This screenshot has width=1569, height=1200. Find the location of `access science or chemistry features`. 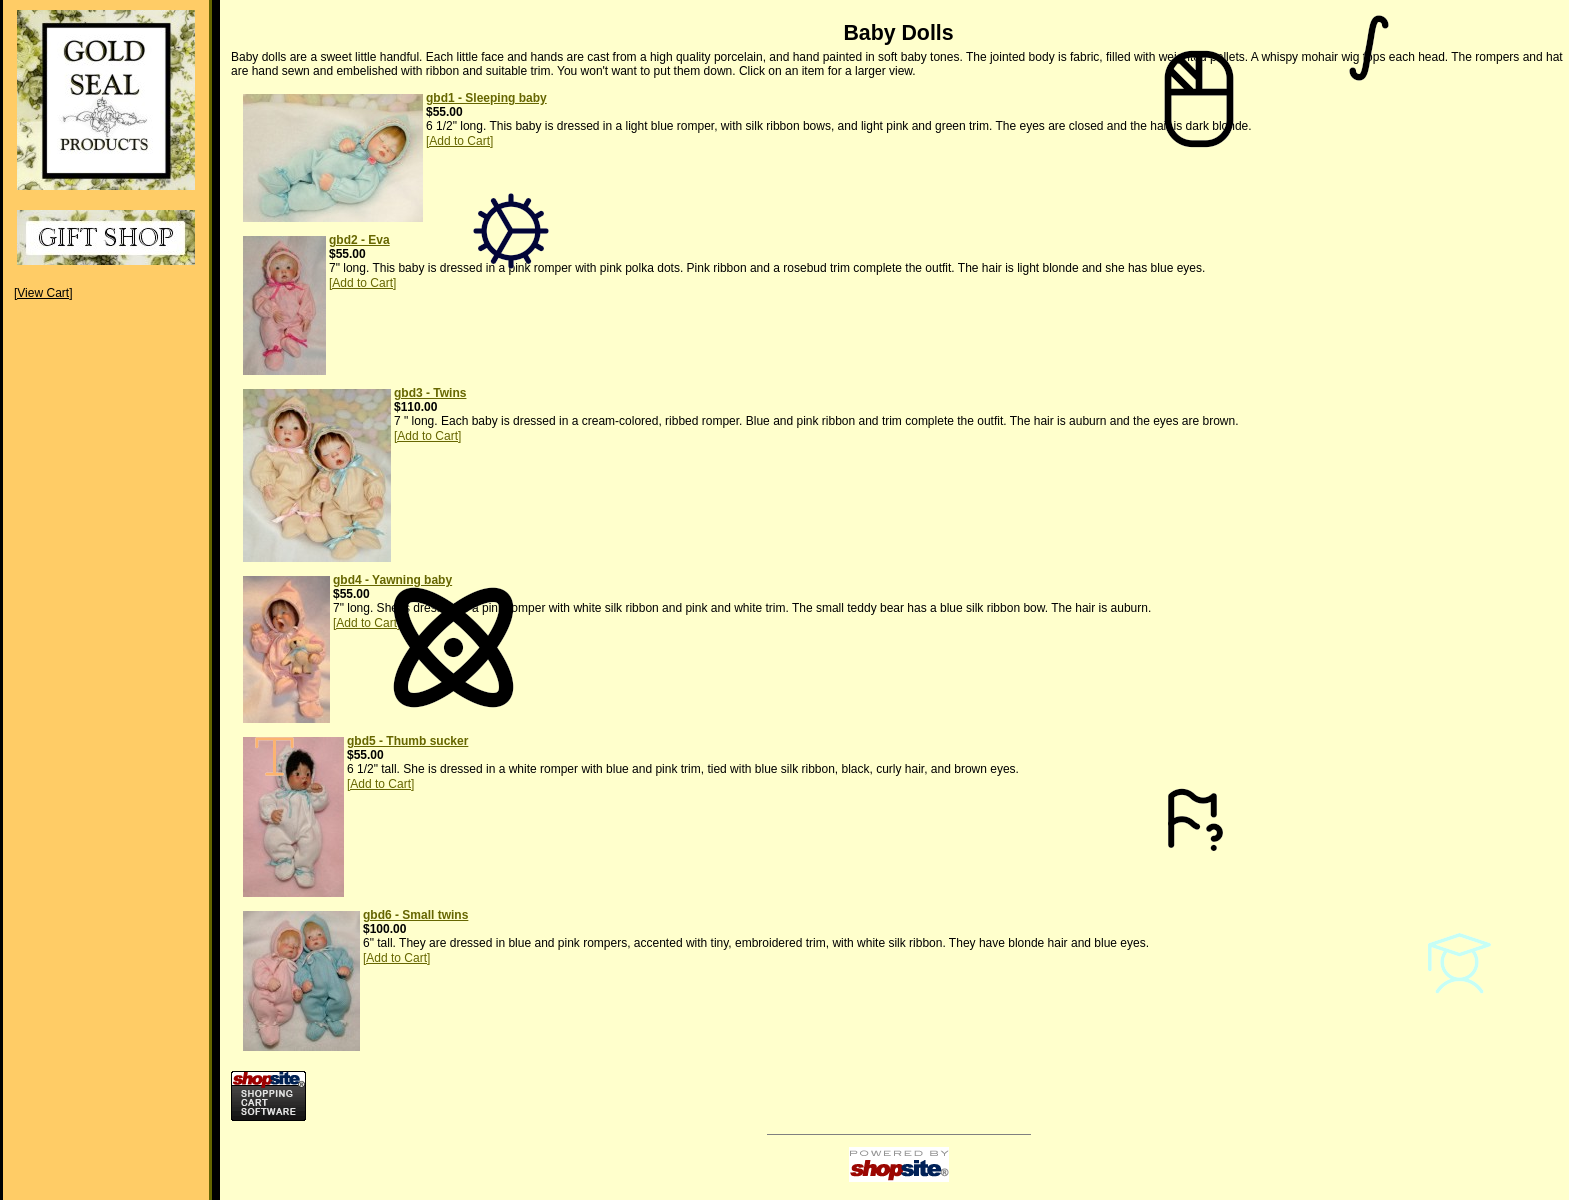

access science or chemistry features is located at coordinates (453, 647).